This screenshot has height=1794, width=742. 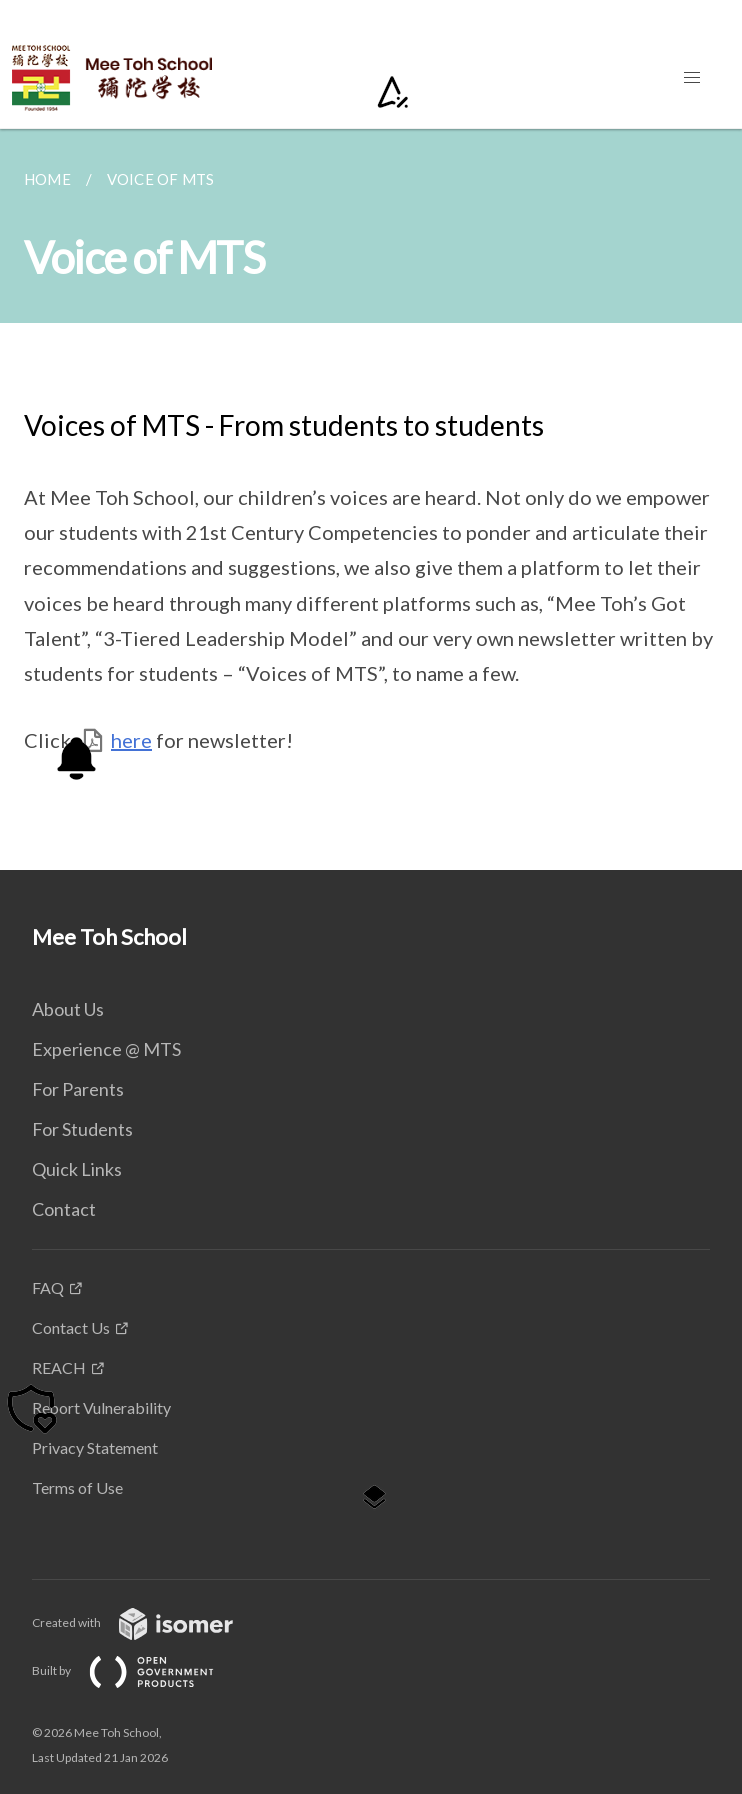 What do you see at coordinates (31, 1408) in the screenshot?
I see `enable health data protection` at bounding box center [31, 1408].